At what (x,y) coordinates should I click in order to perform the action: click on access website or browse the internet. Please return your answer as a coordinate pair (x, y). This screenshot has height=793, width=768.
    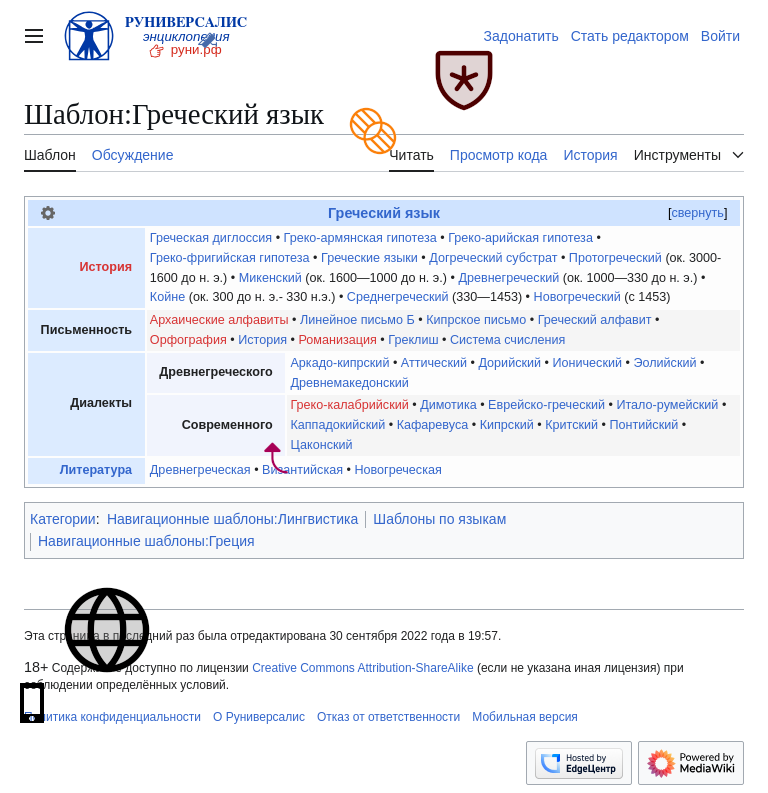
    Looking at the image, I should click on (107, 630).